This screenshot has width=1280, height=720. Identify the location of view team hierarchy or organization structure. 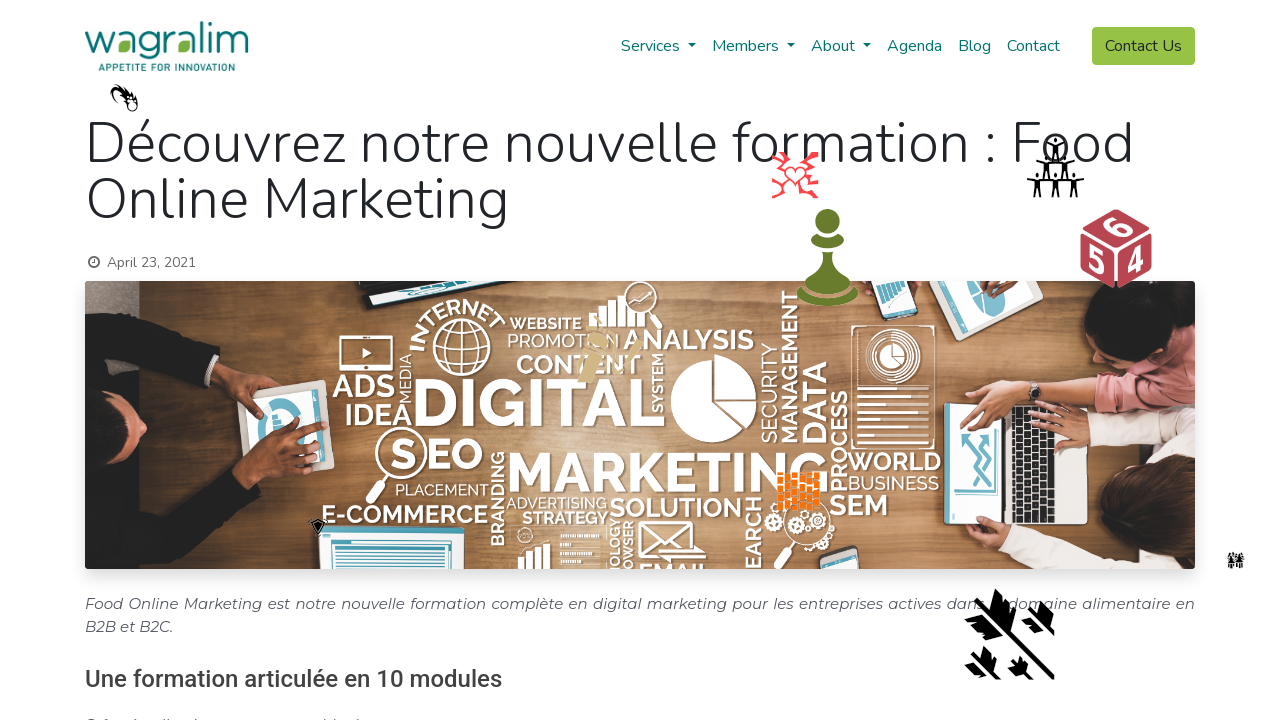
(1055, 167).